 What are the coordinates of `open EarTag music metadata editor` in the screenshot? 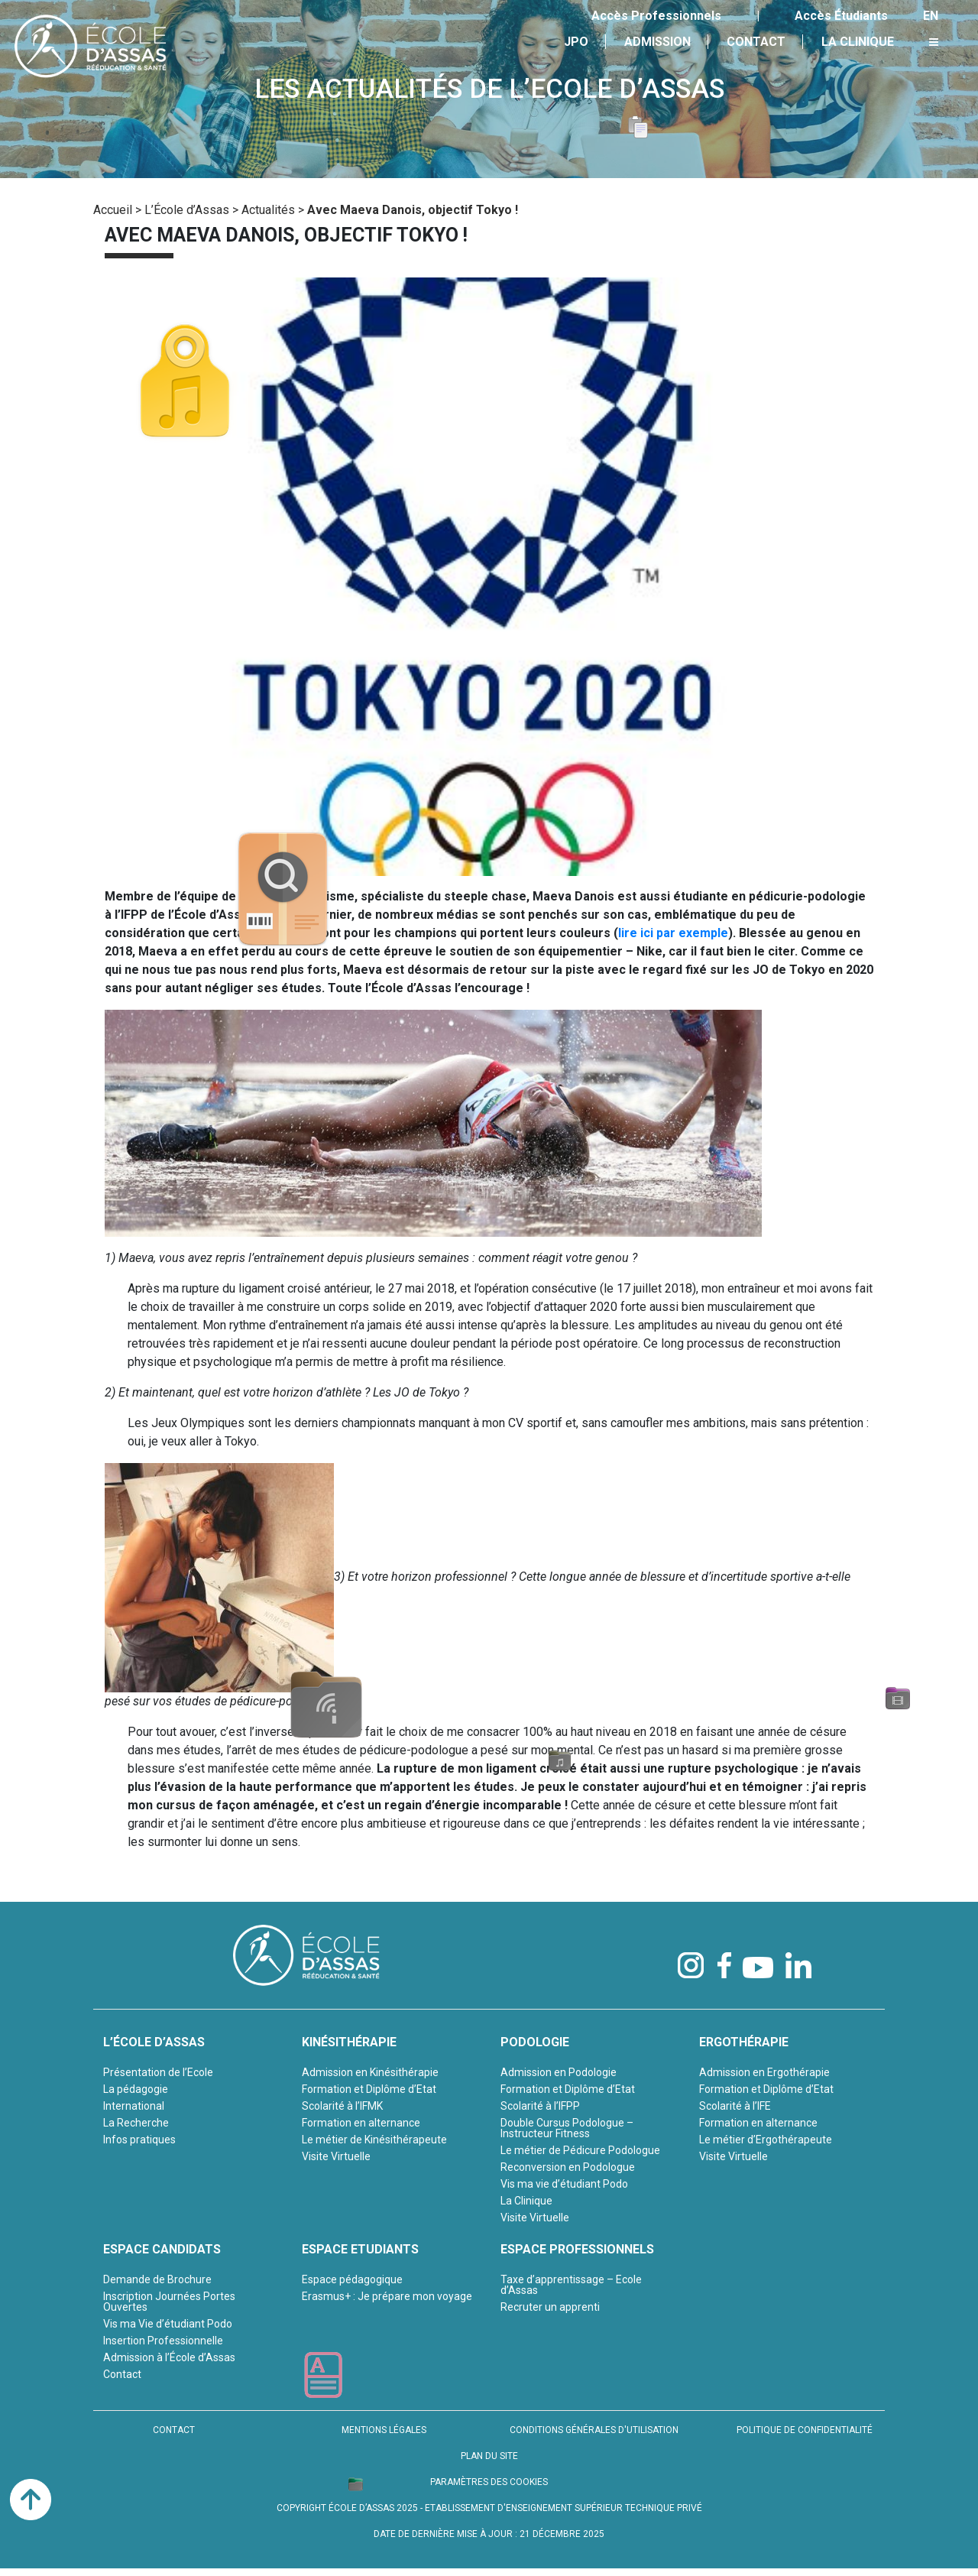 It's located at (185, 381).